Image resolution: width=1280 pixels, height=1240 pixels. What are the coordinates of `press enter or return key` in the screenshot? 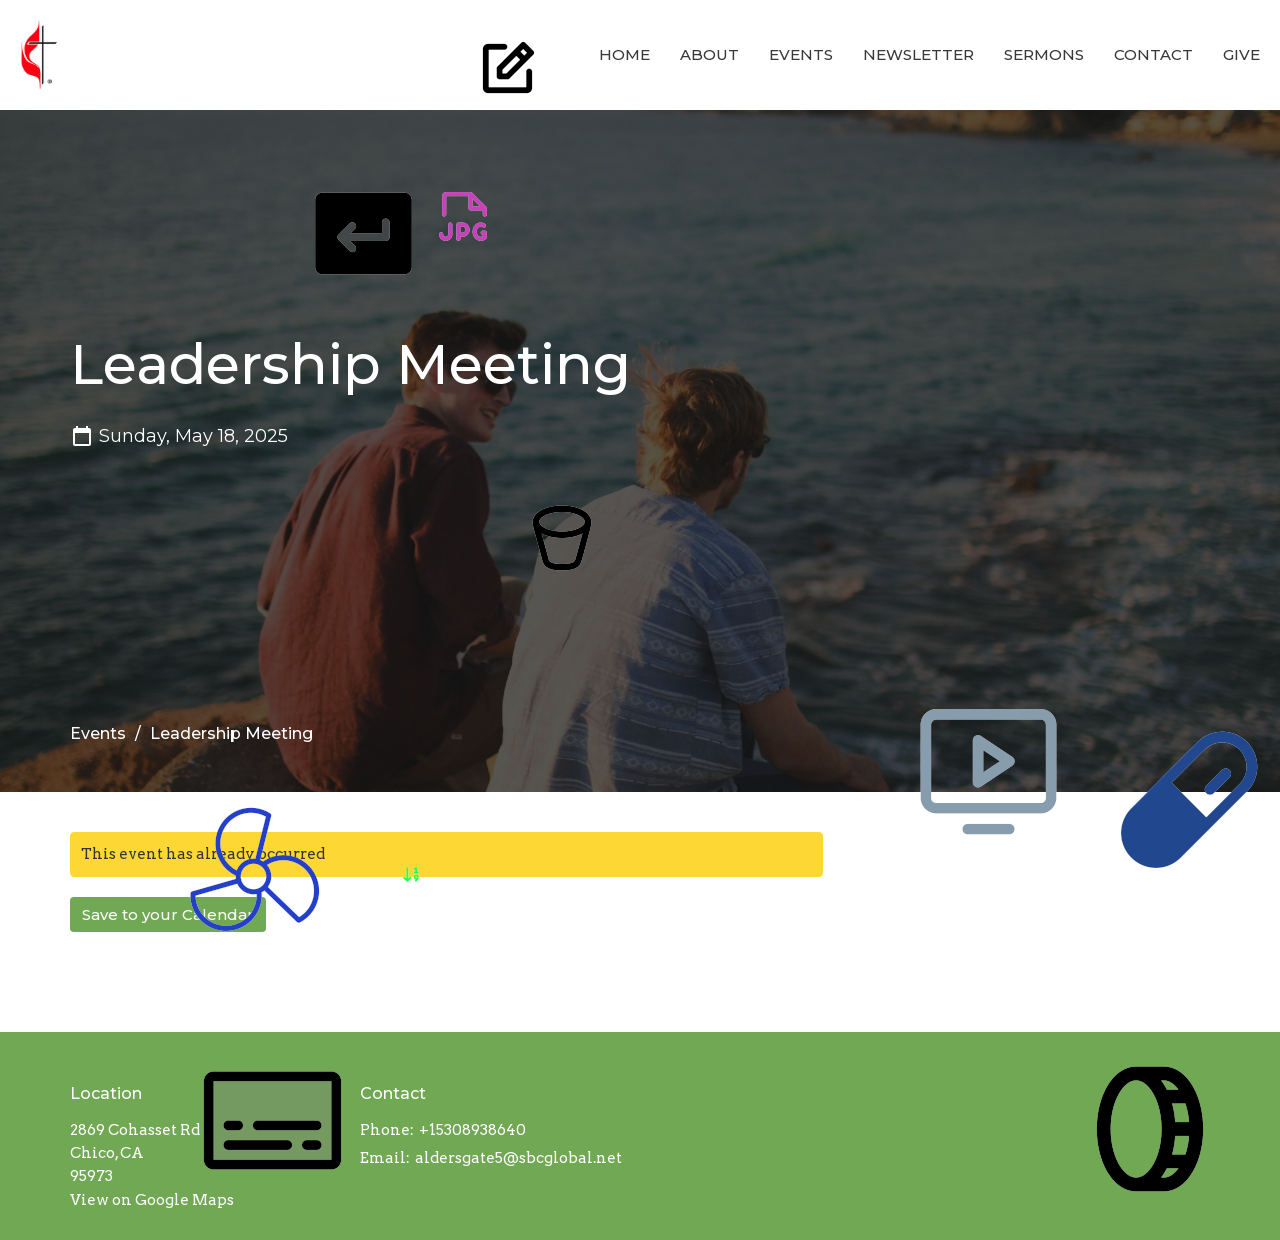 It's located at (363, 233).